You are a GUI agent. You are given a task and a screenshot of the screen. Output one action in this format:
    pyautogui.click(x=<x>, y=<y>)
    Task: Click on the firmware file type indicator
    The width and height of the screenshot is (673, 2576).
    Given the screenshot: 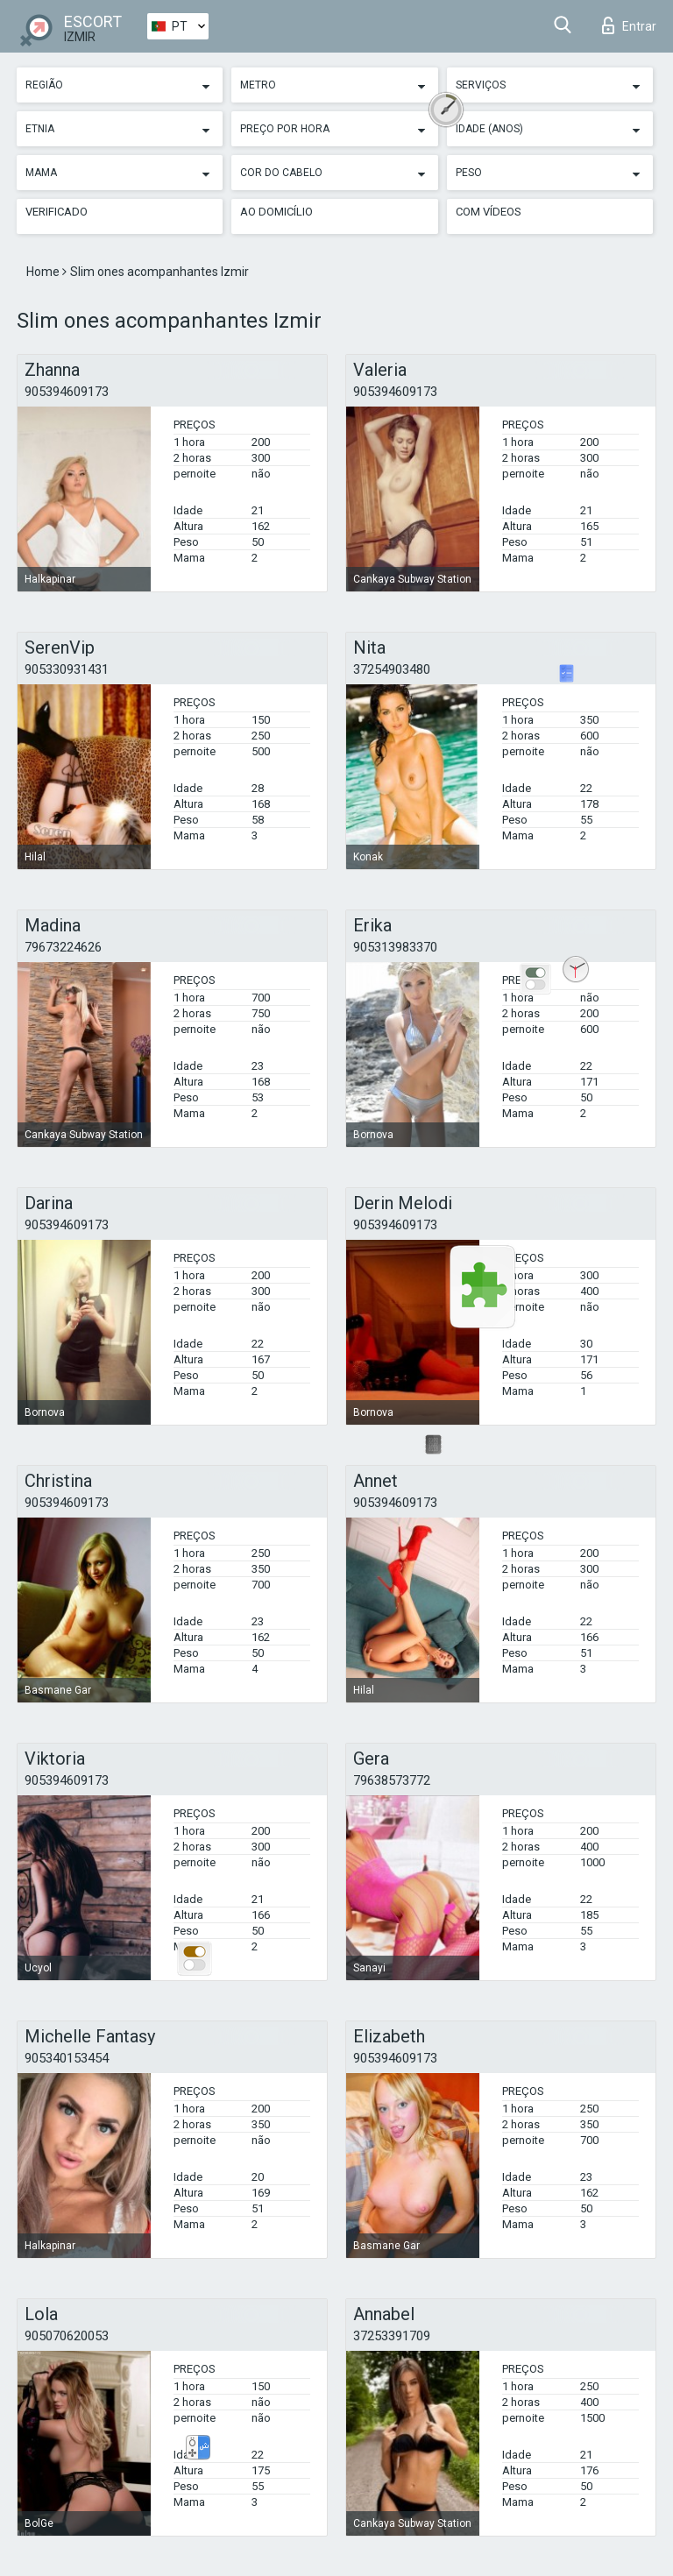 What is the action you would take?
    pyautogui.click(x=433, y=1444)
    